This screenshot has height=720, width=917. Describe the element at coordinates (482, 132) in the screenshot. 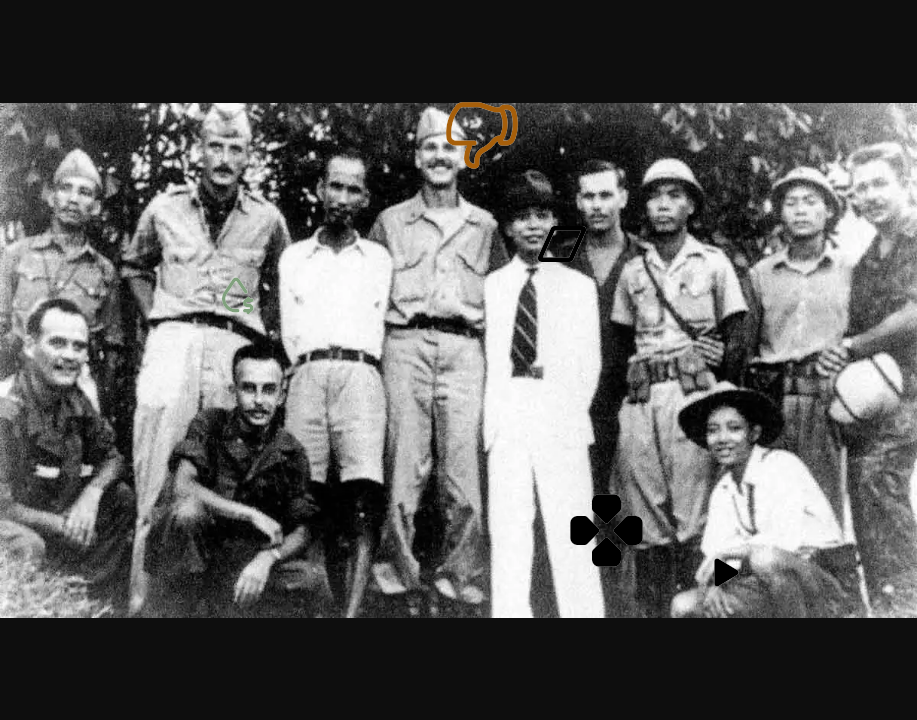

I see `dislike or downvote content` at that location.